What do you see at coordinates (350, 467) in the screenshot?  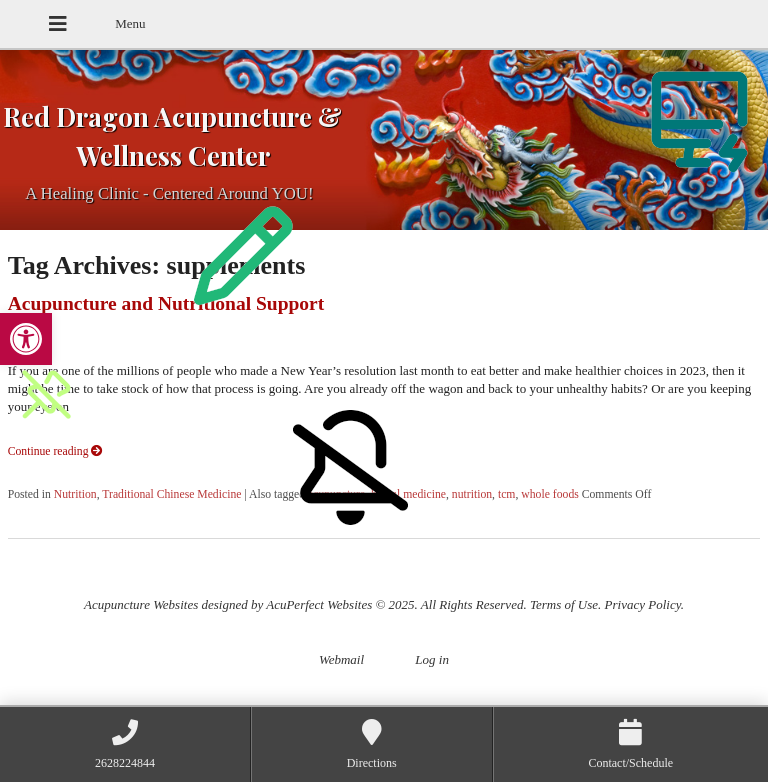 I see `mute notifications` at bounding box center [350, 467].